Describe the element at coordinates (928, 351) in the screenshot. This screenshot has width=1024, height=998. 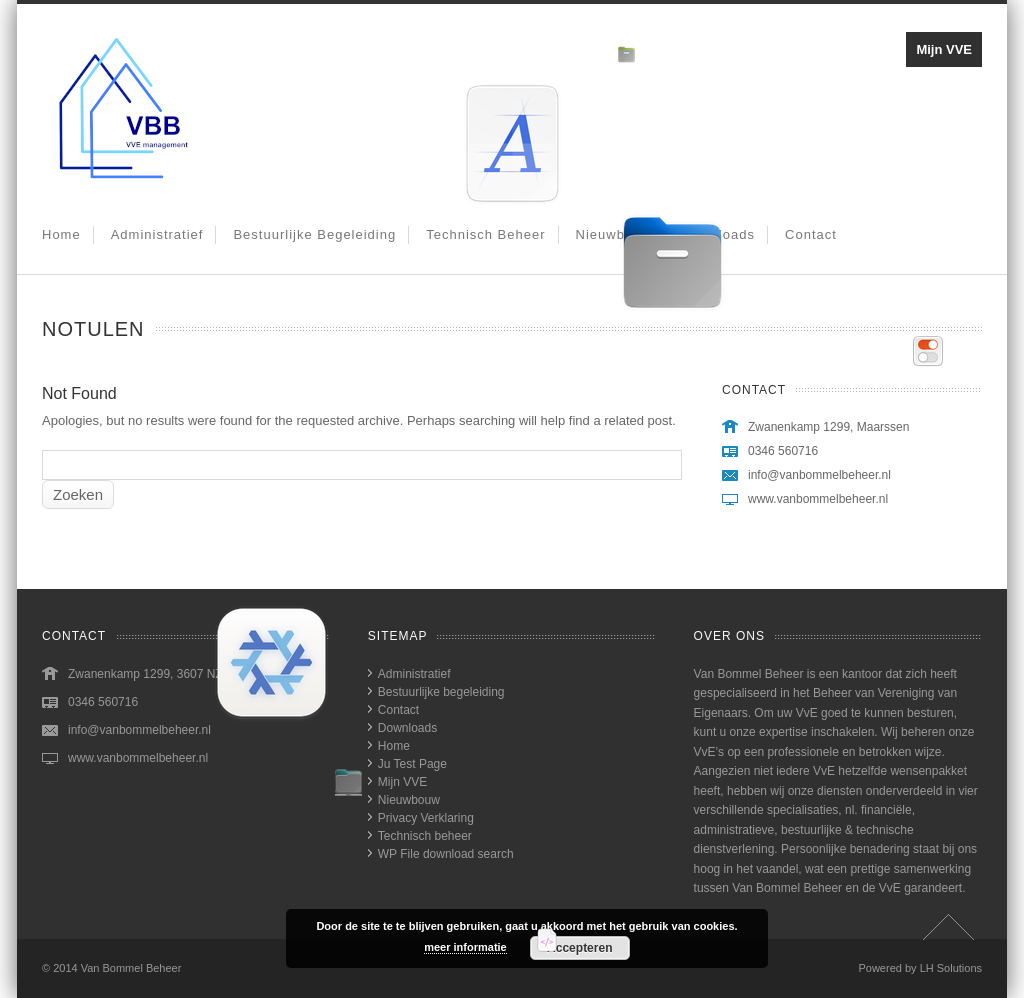
I see `open gnome tweaks to customize system settings` at that location.